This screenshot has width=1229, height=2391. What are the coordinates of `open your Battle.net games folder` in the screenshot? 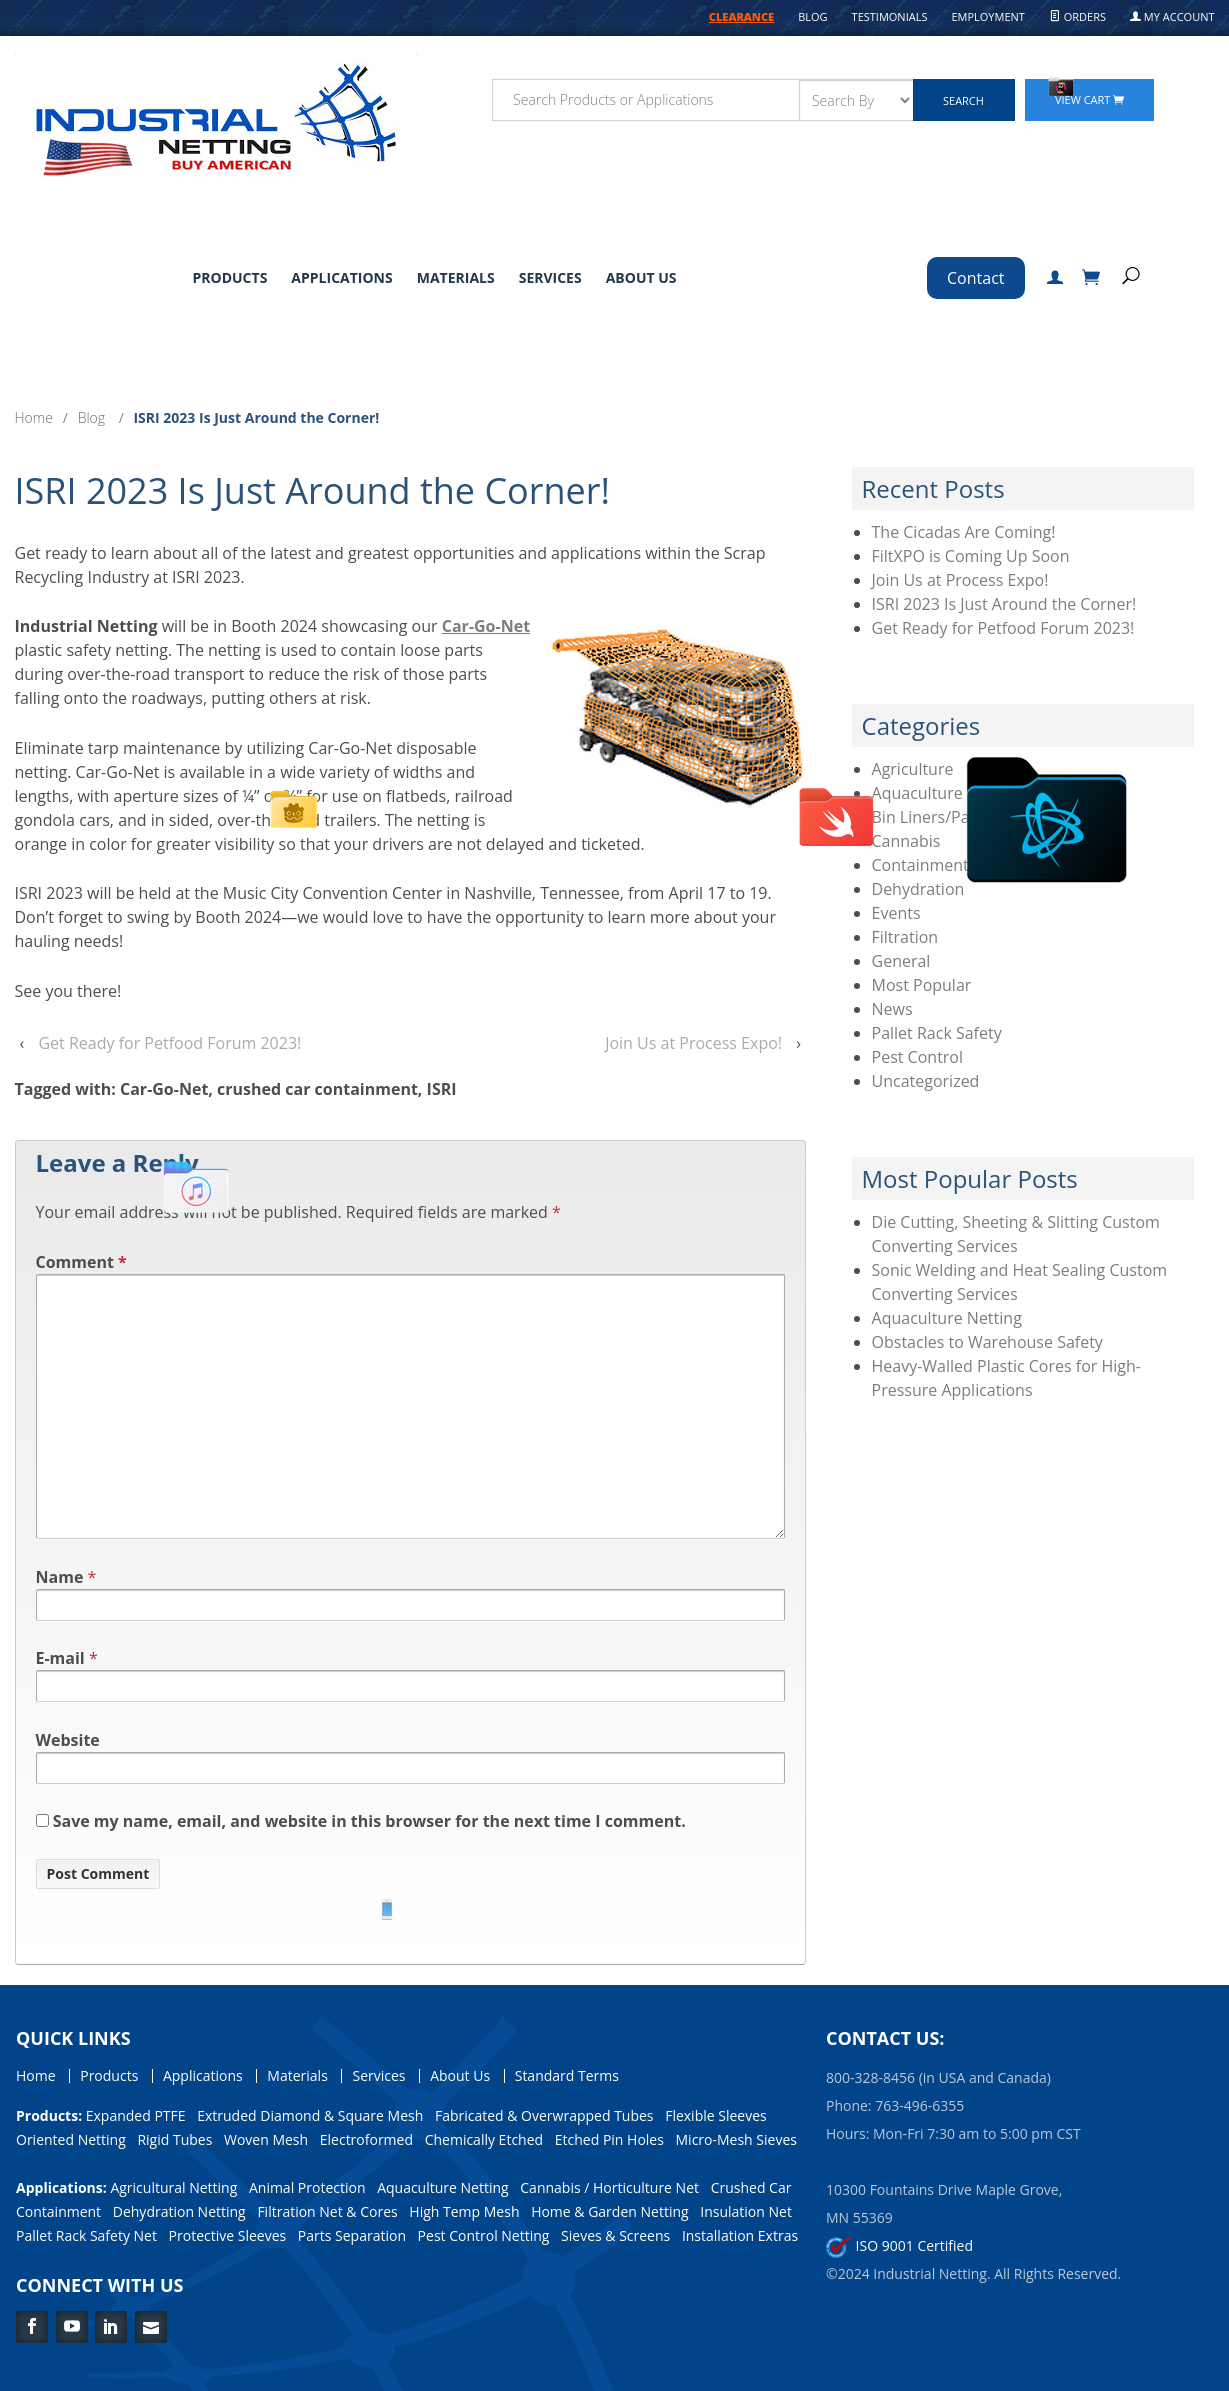 It's located at (1046, 824).